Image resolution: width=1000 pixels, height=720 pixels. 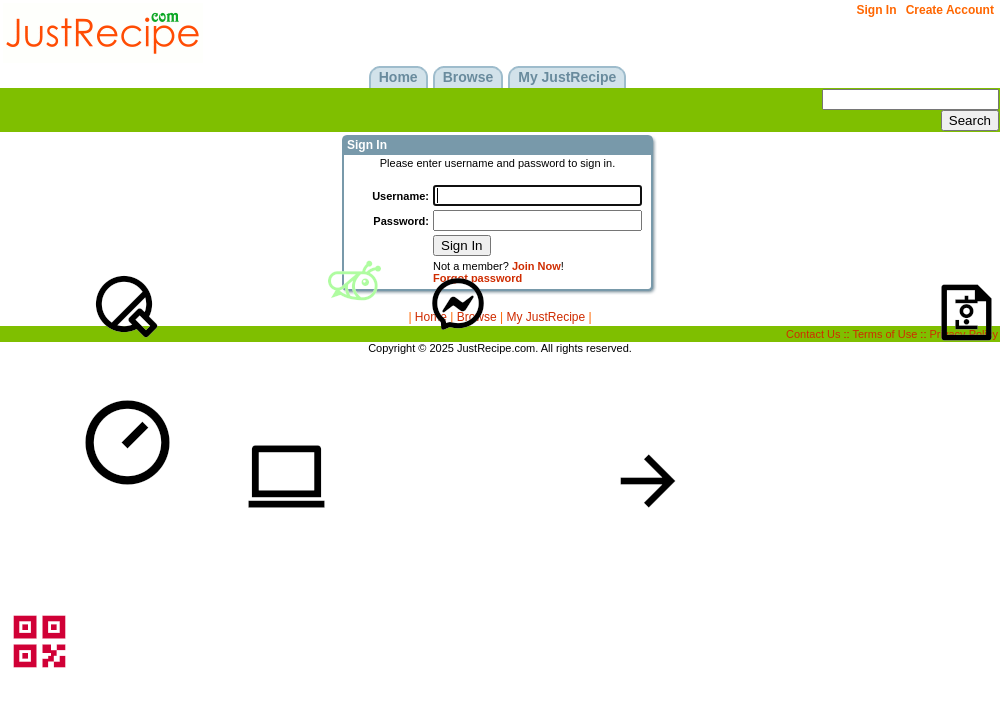 What do you see at coordinates (127, 442) in the screenshot?
I see `set a countdown timer` at bounding box center [127, 442].